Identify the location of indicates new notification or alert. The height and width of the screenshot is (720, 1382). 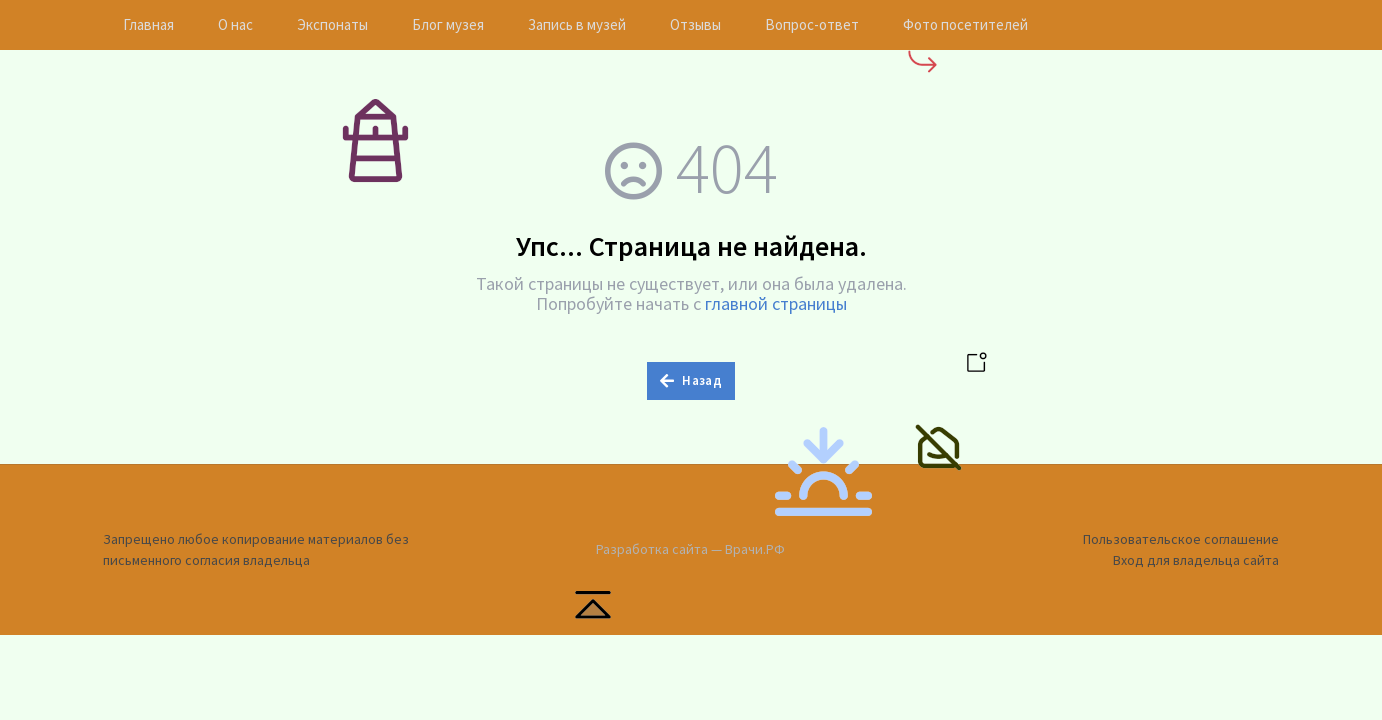
(976, 362).